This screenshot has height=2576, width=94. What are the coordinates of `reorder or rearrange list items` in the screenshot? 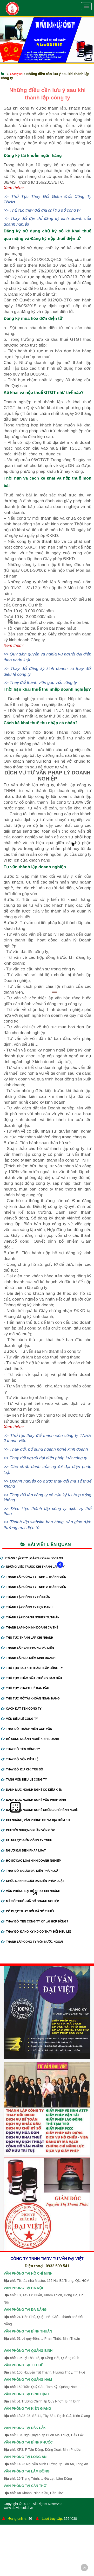 It's located at (54, 992).